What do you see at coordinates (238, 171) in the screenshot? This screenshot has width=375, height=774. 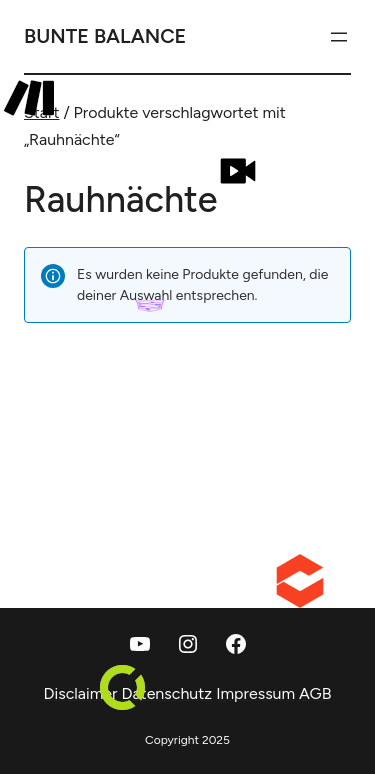 I see `start a live video broadcast` at bounding box center [238, 171].